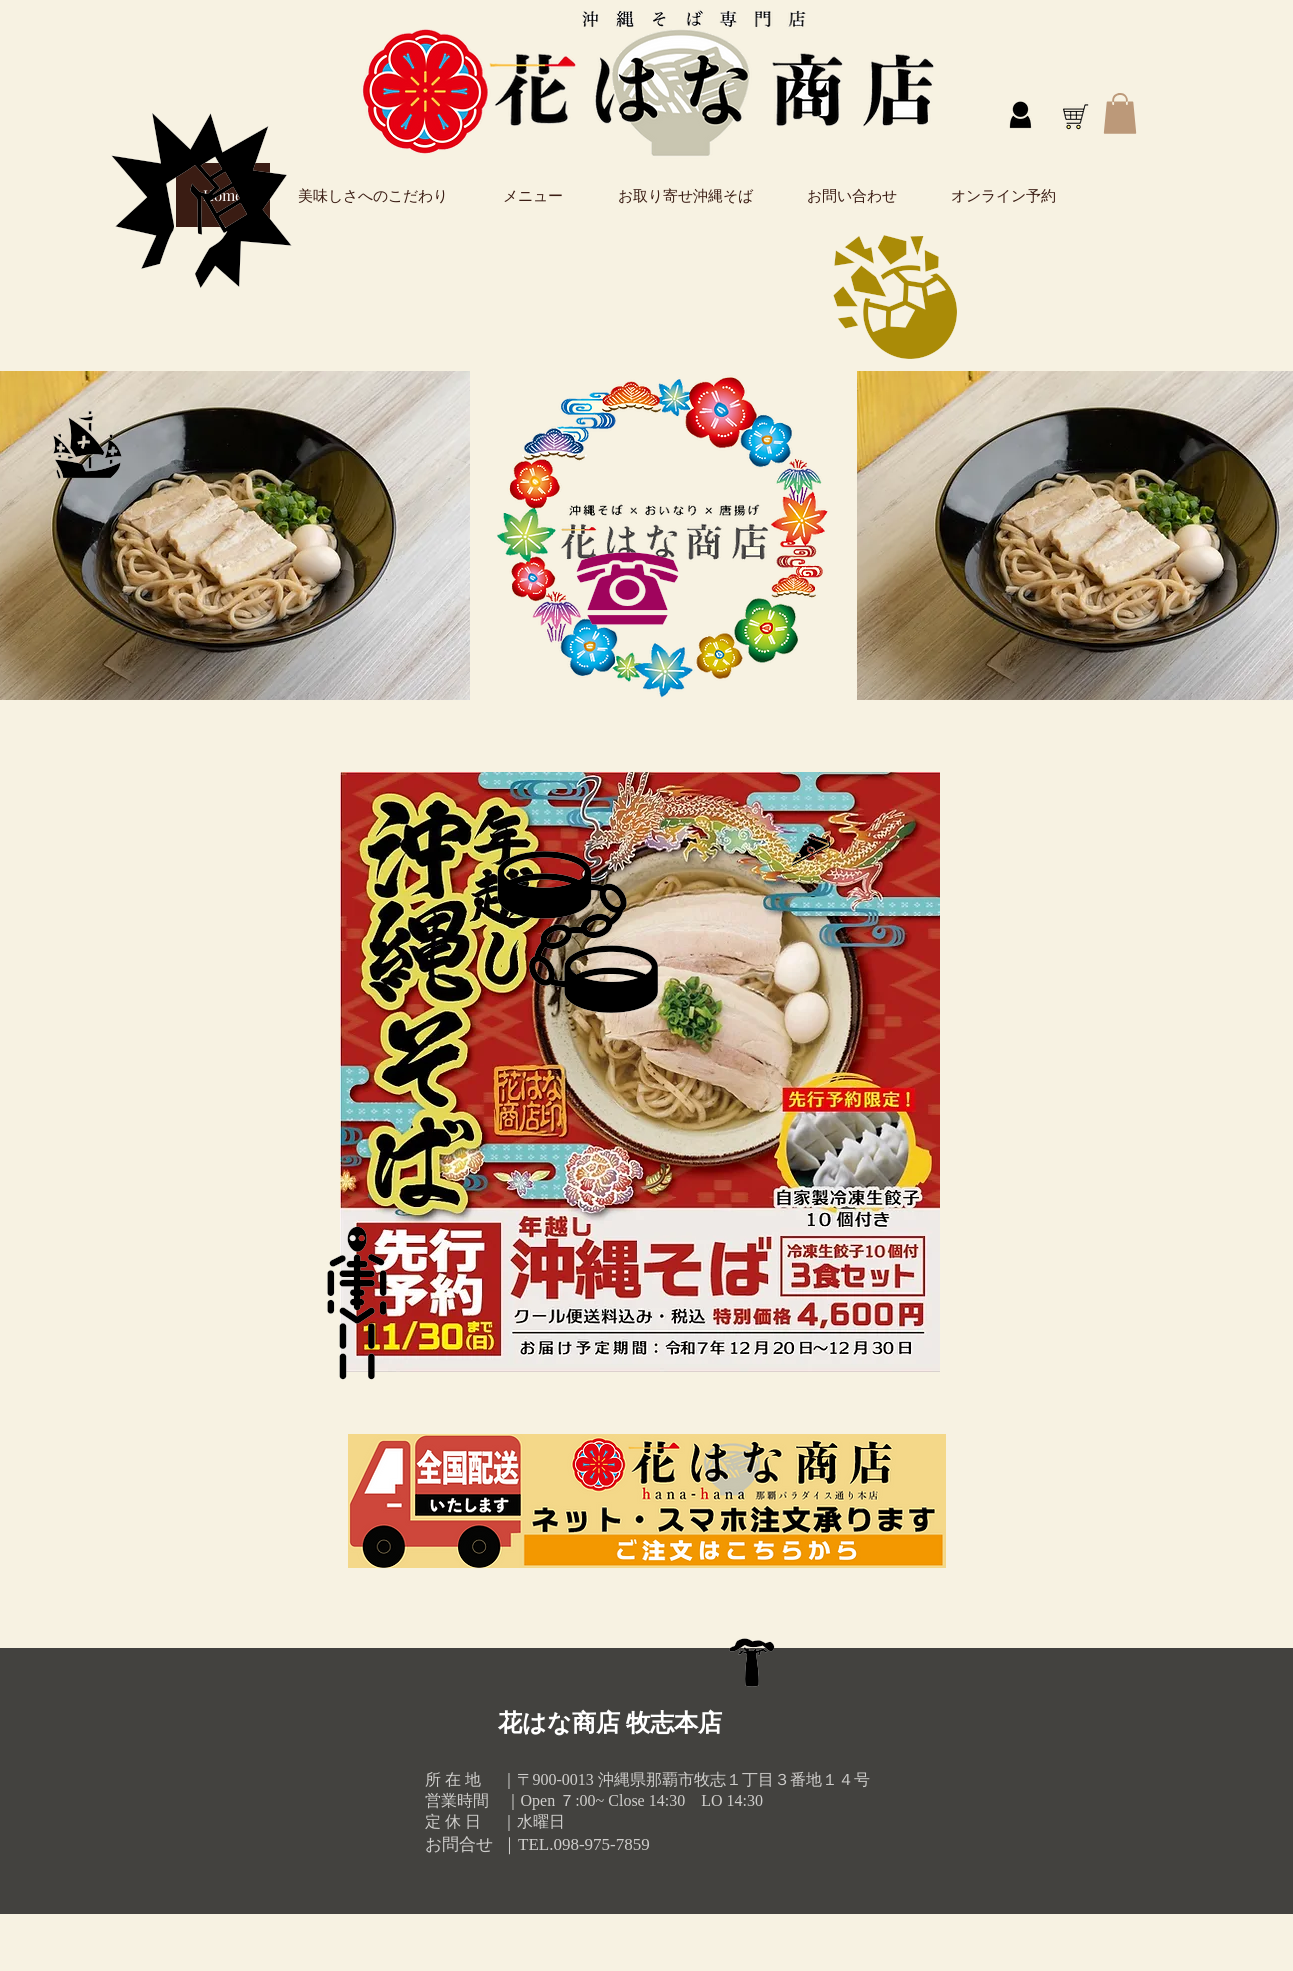 The image size is (1293, 1971). Describe the element at coordinates (627, 588) in the screenshot. I see `contact customer support via phone` at that location.